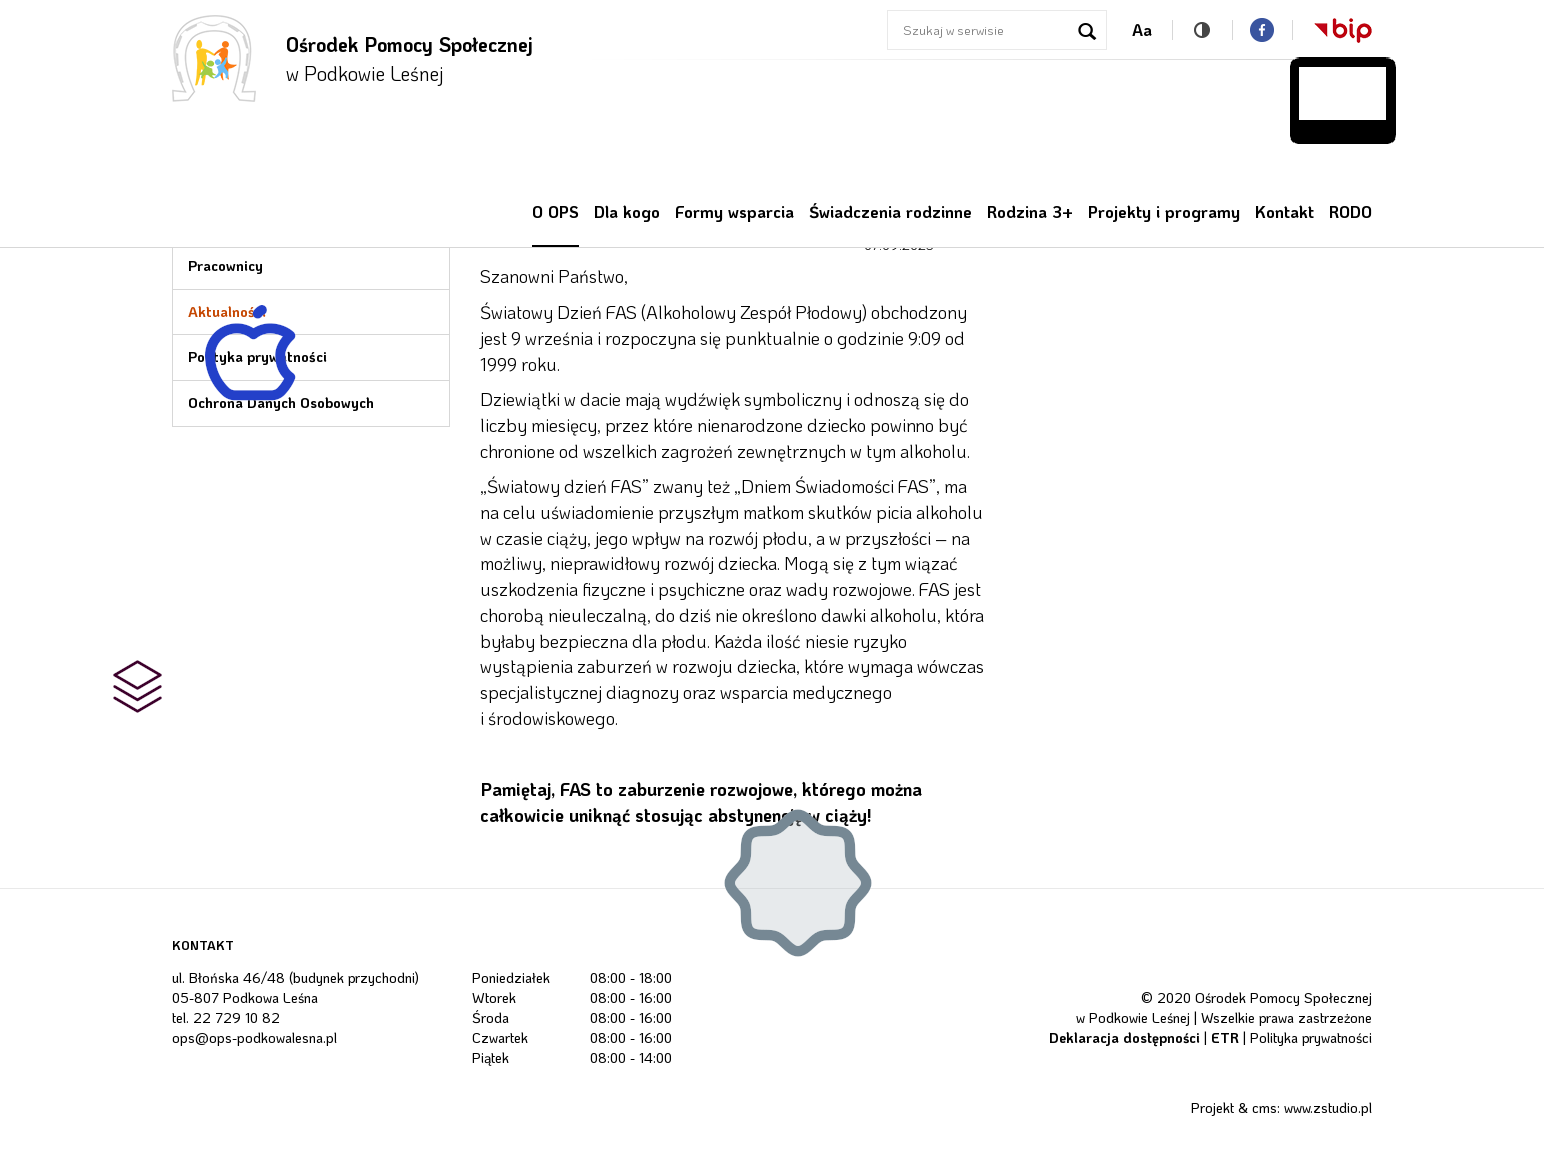 Image resolution: width=1544 pixels, height=1168 pixels. I want to click on apple company logo or branding, so click(253, 358).